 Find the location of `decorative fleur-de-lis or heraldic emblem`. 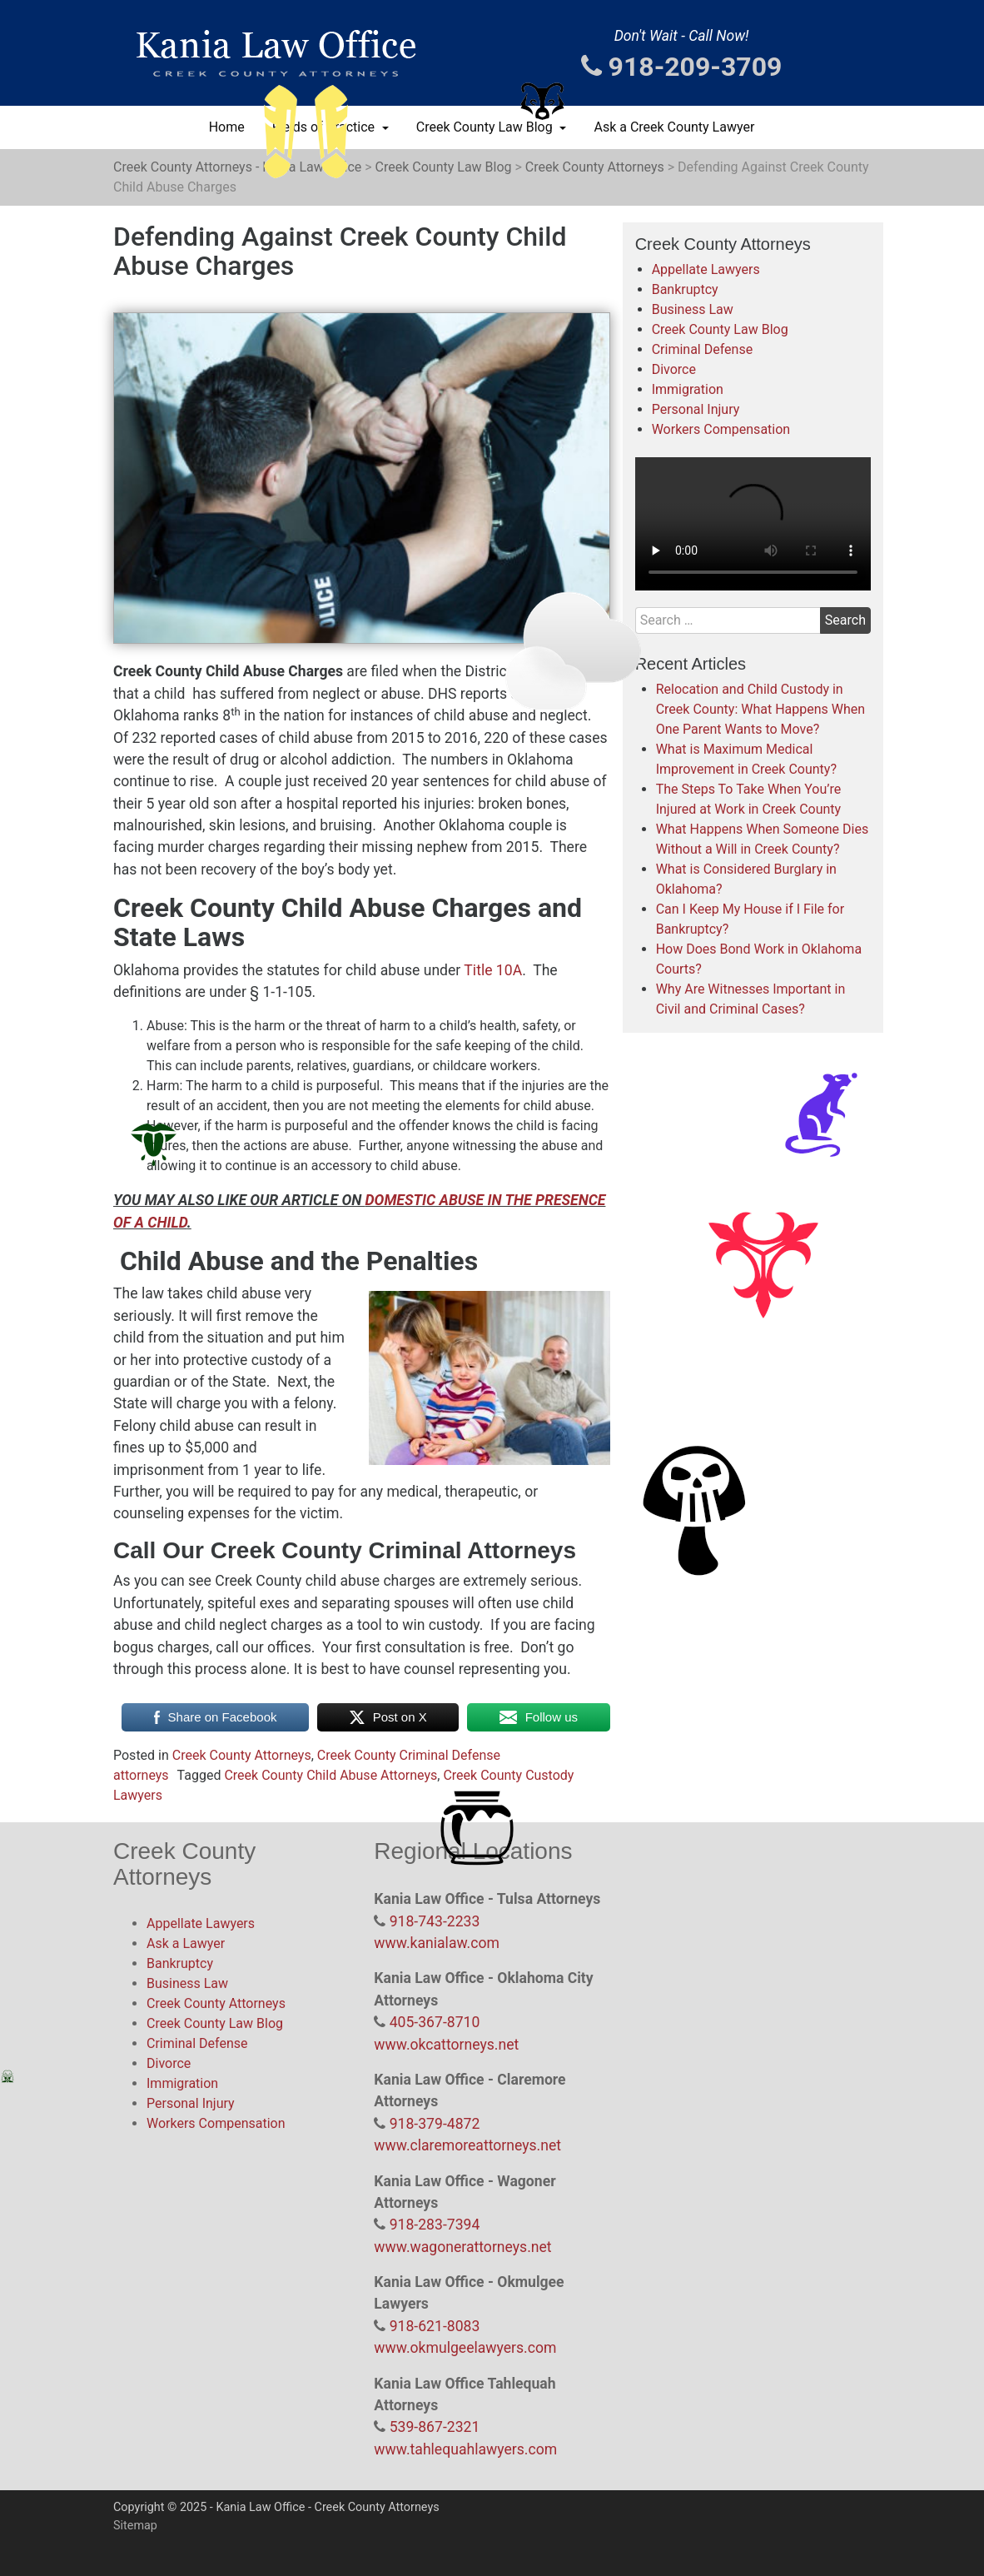

decorative fleur-de-lis or heraldic emblem is located at coordinates (763, 1263).